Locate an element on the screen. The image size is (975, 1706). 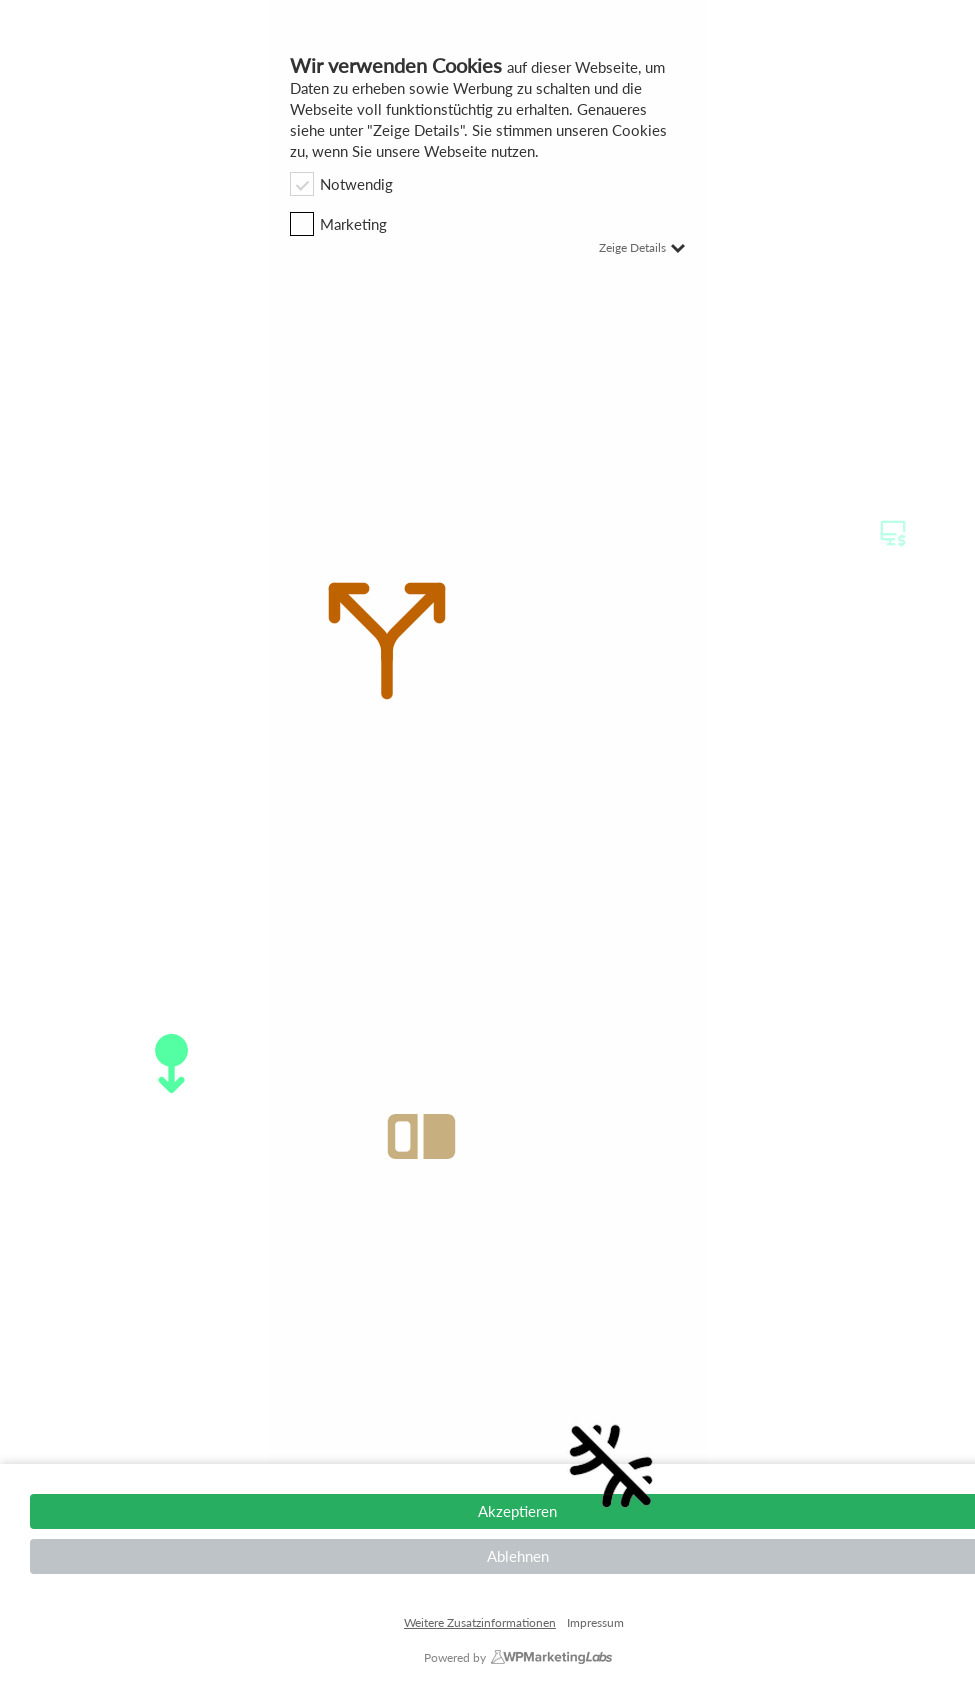
disable light leak effects in photo editing is located at coordinates (611, 1466).